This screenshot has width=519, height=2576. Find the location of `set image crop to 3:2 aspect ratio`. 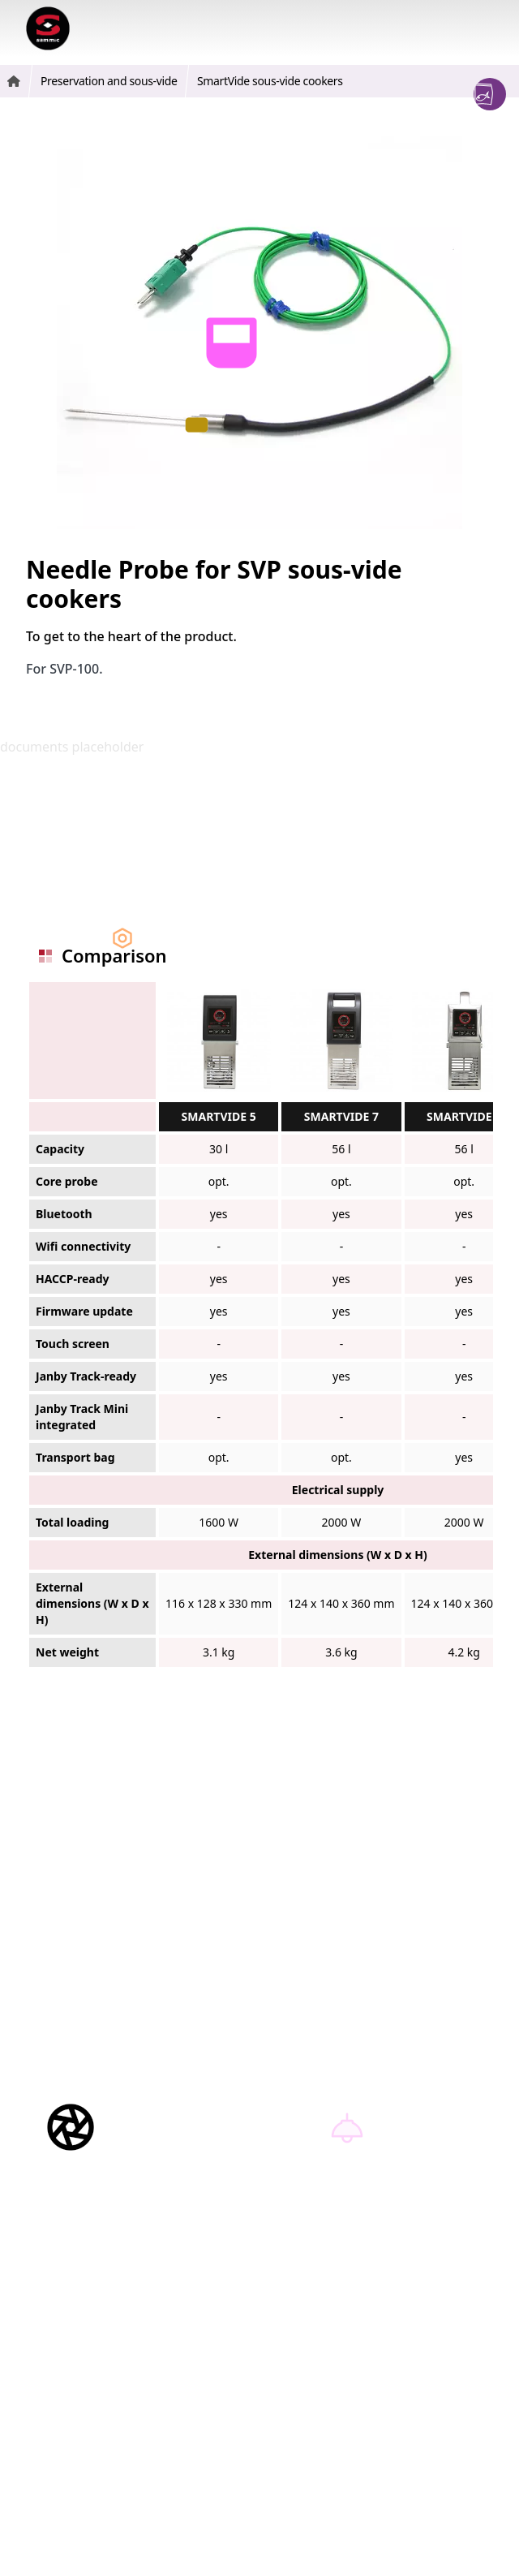

set image crop to 3:2 aspect ratio is located at coordinates (196, 424).